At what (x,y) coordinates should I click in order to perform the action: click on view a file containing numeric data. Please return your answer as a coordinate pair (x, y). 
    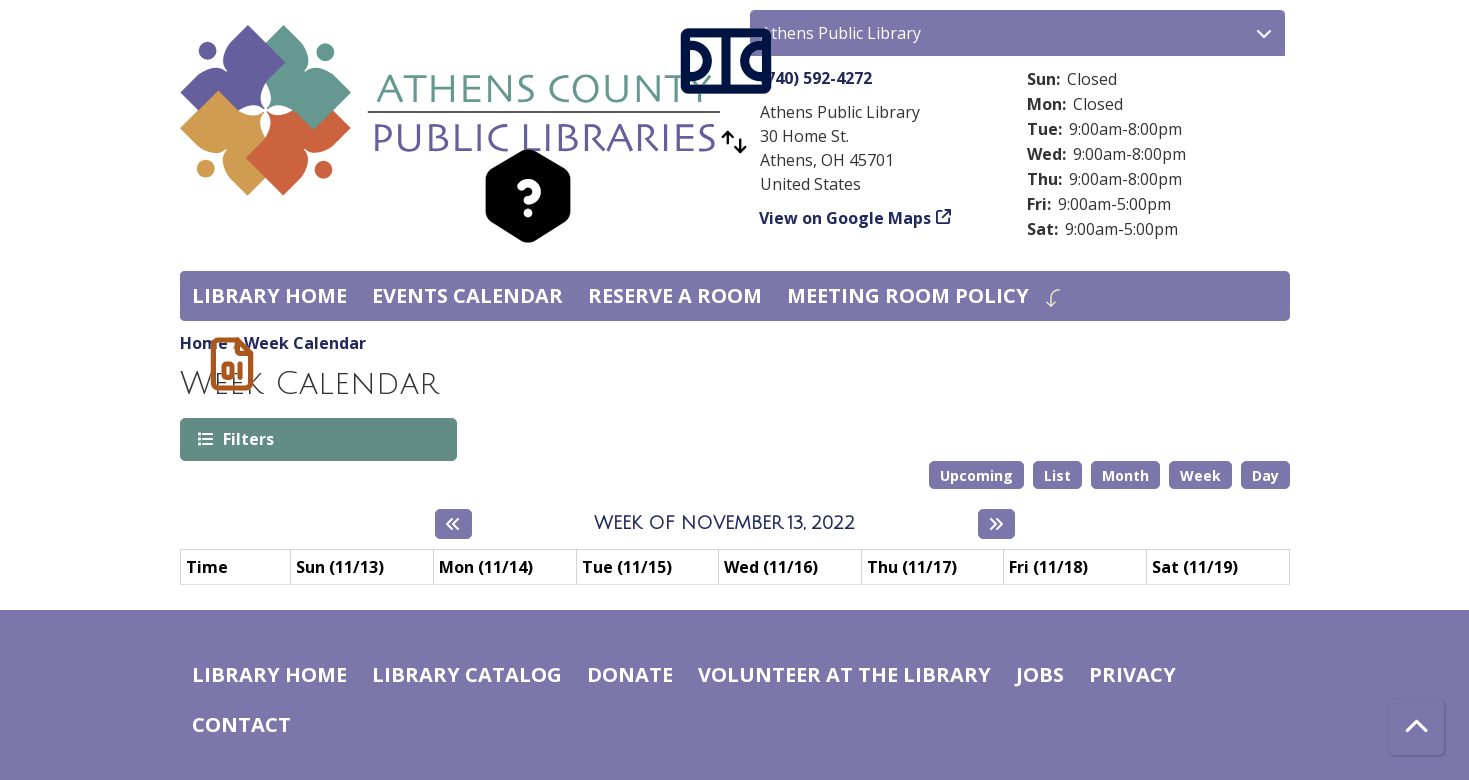
    Looking at the image, I should click on (232, 364).